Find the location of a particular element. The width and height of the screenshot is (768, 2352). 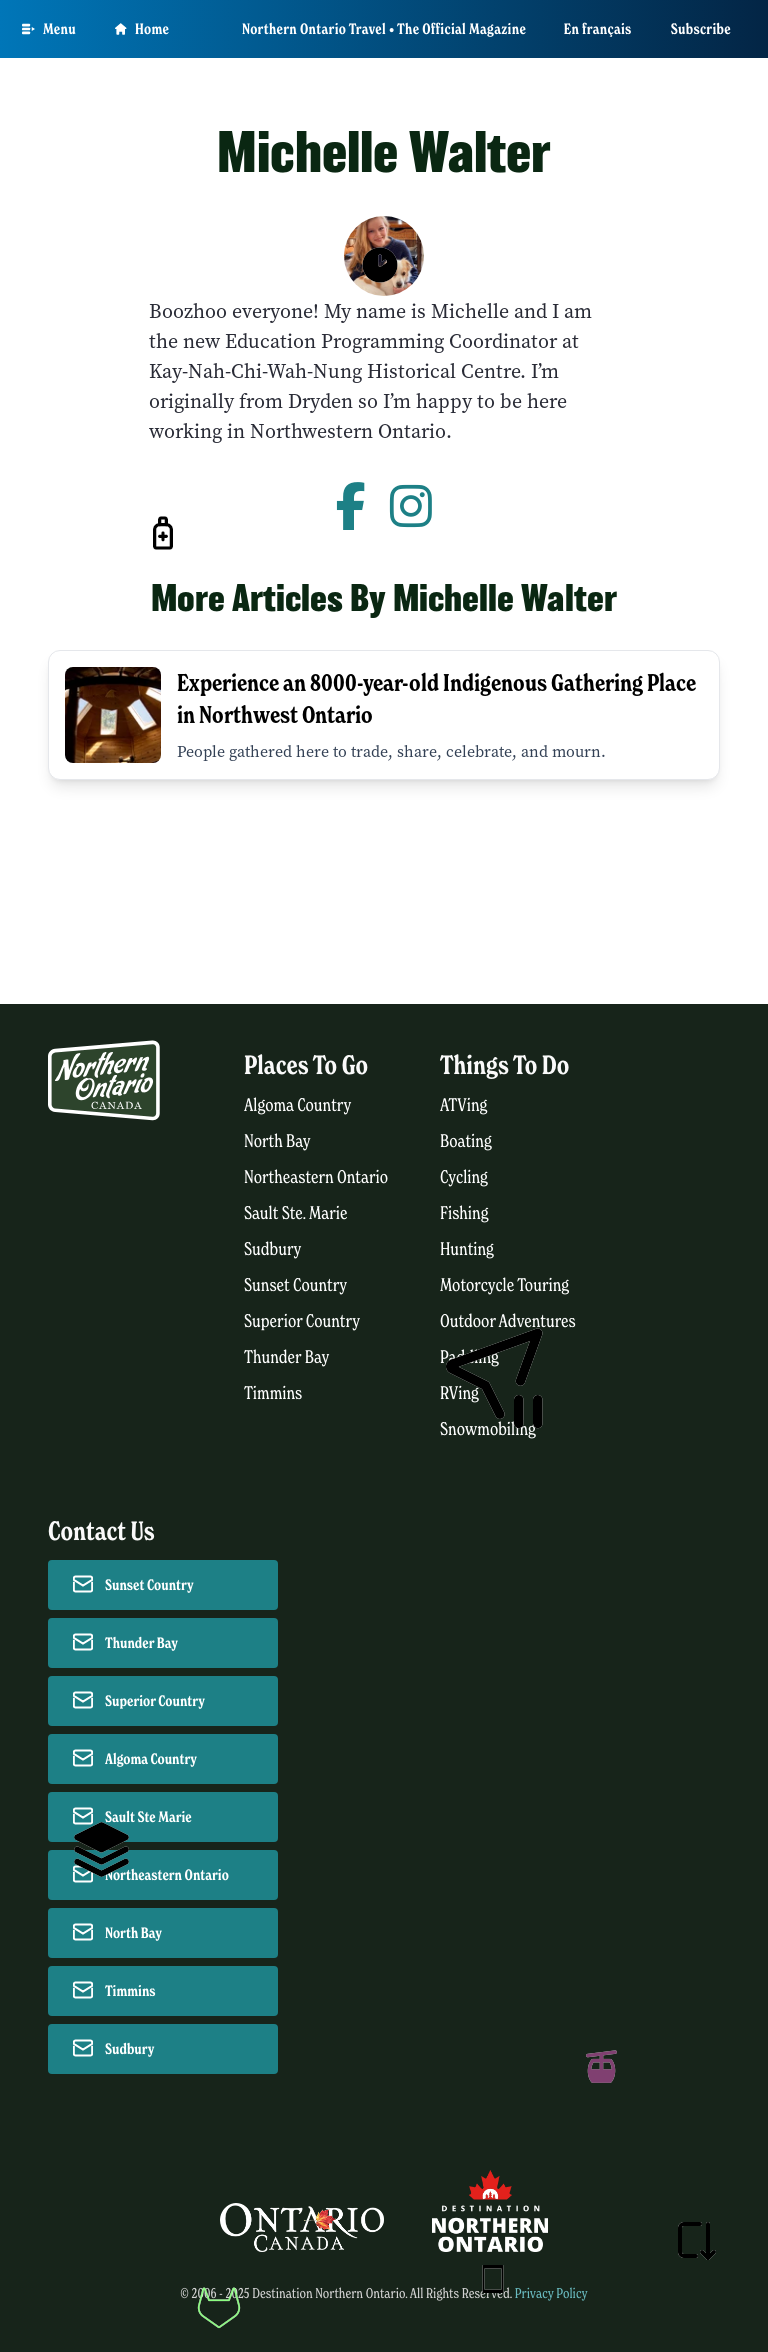

pause location sharing is located at coordinates (495, 1376).